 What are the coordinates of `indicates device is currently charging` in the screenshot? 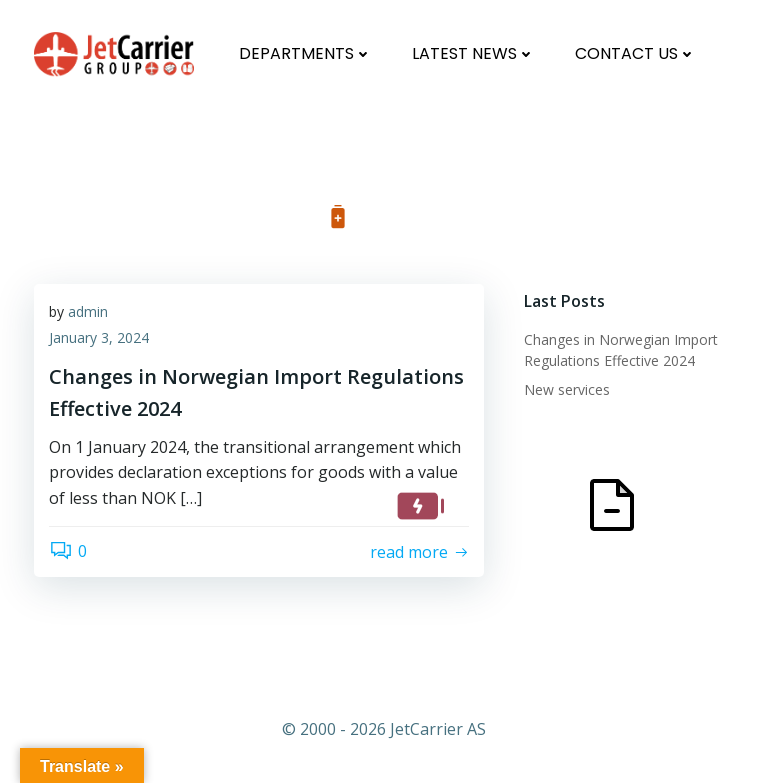 It's located at (420, 506).